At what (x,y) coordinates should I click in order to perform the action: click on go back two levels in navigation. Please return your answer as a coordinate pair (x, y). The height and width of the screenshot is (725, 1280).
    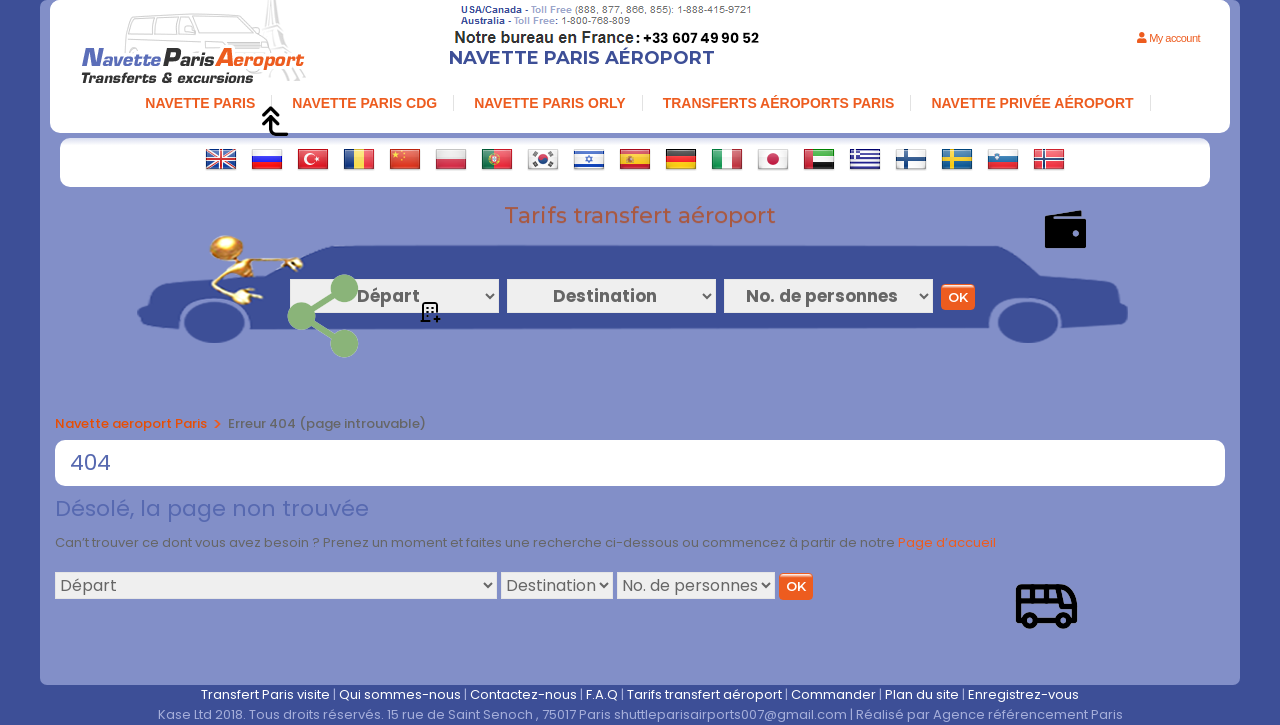
    Looking at the image, I should click on (276, 122).